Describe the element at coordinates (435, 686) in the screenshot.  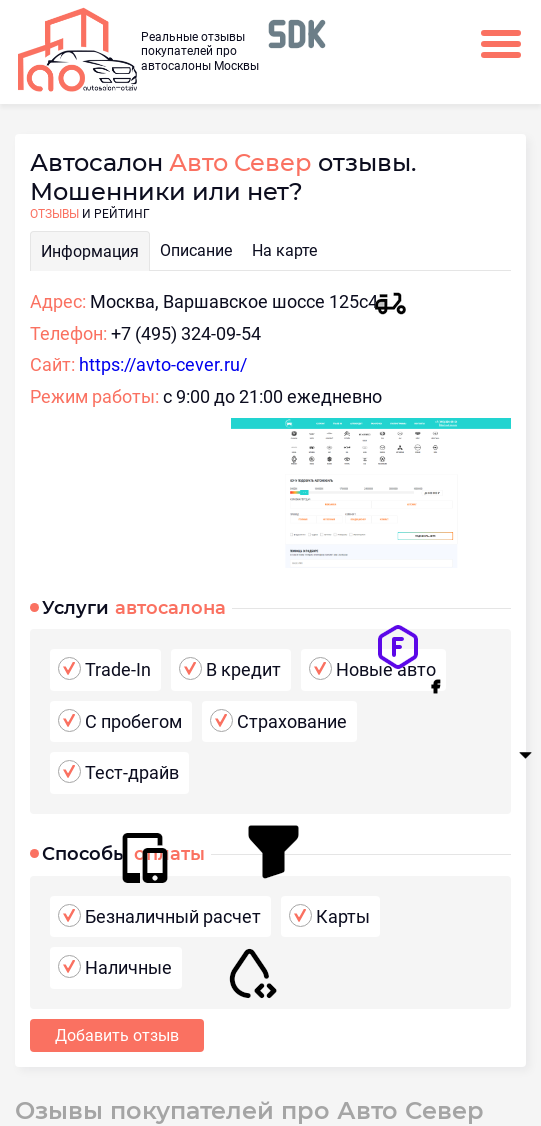
I see `connect with Facebook` at that location.